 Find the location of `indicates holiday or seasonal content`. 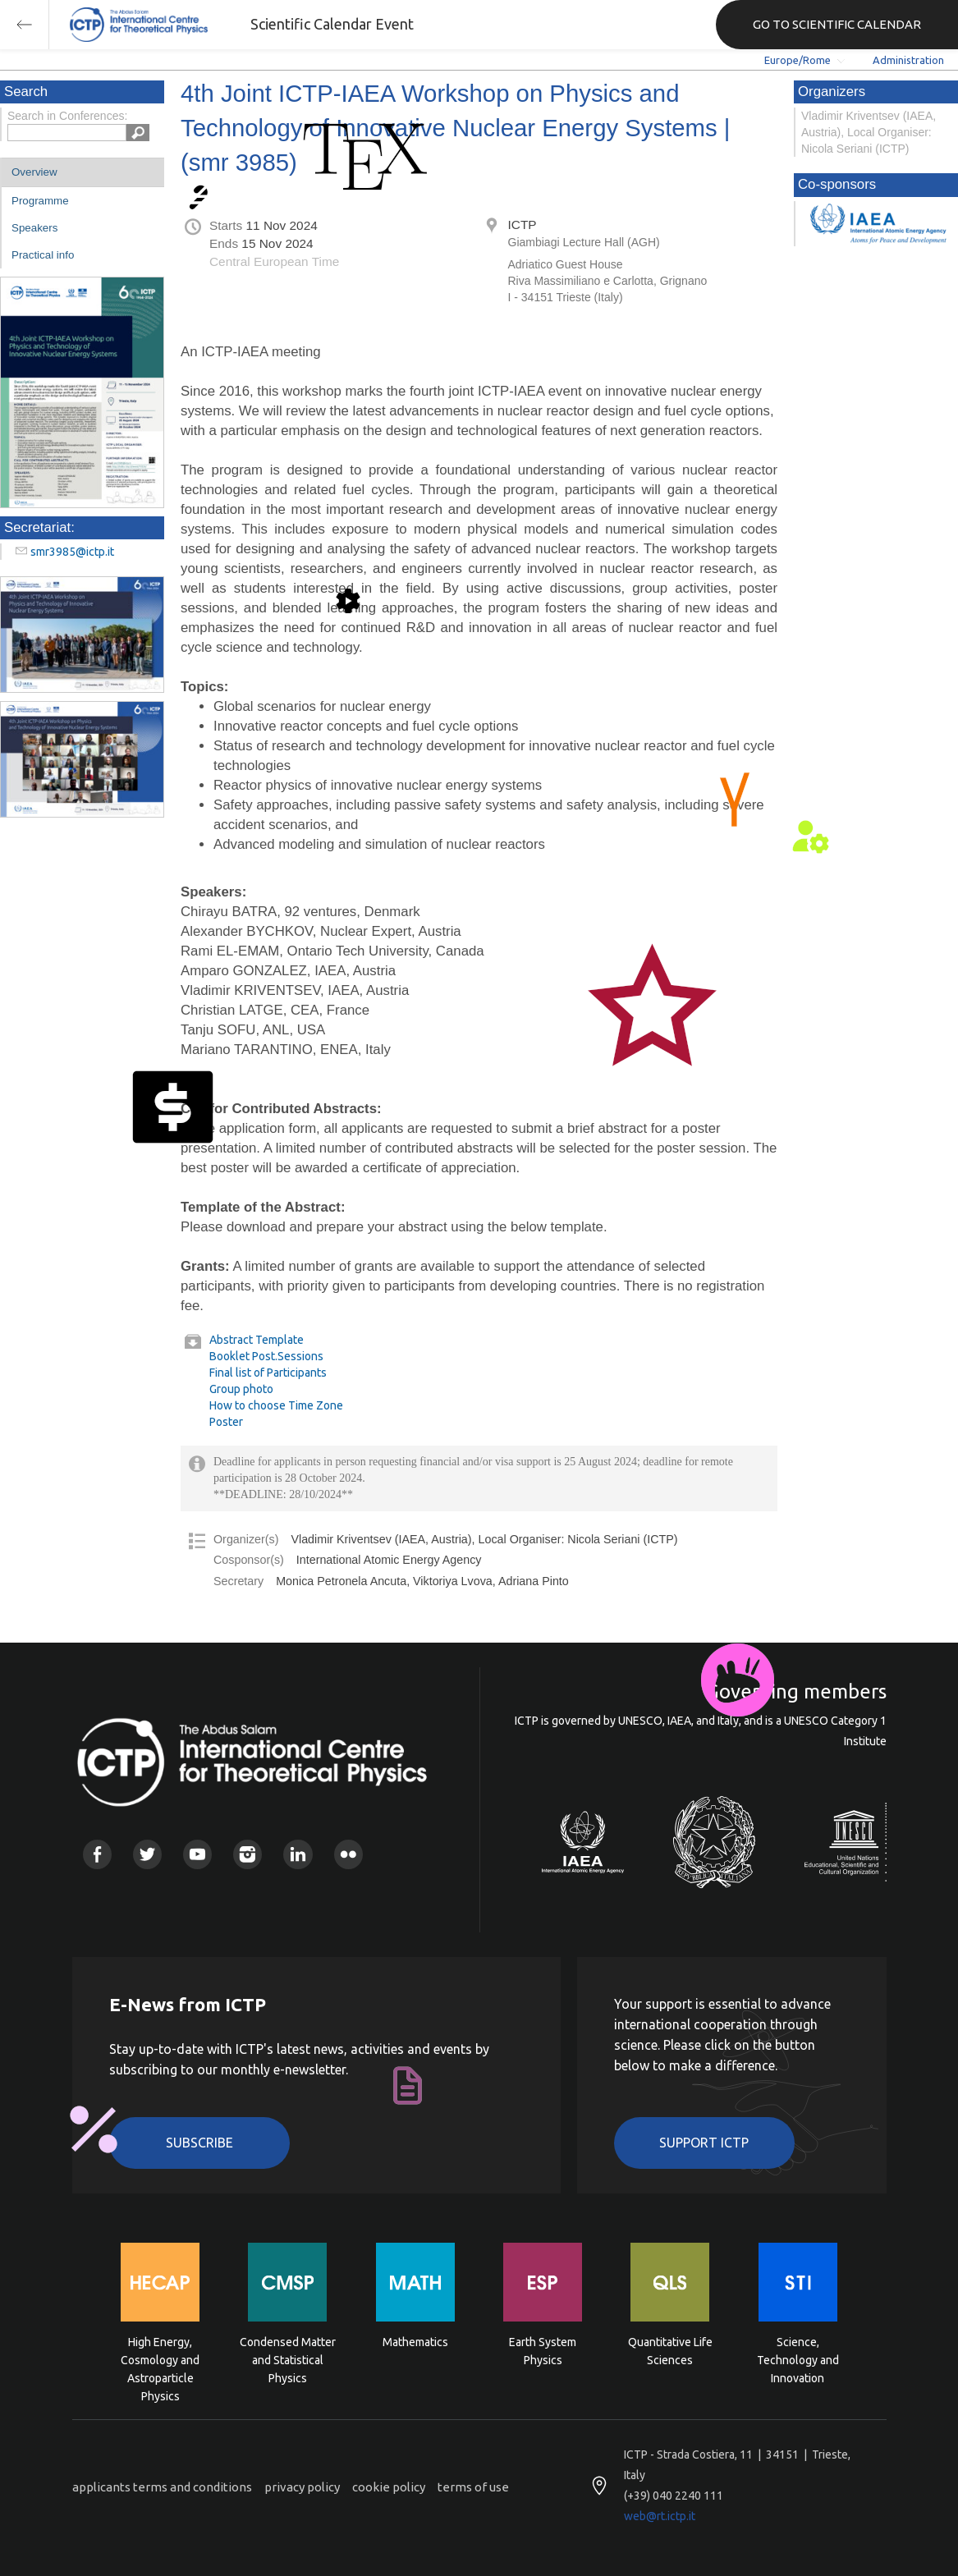

indicates holiday or seasonal content is located at coordinates (198, 198).